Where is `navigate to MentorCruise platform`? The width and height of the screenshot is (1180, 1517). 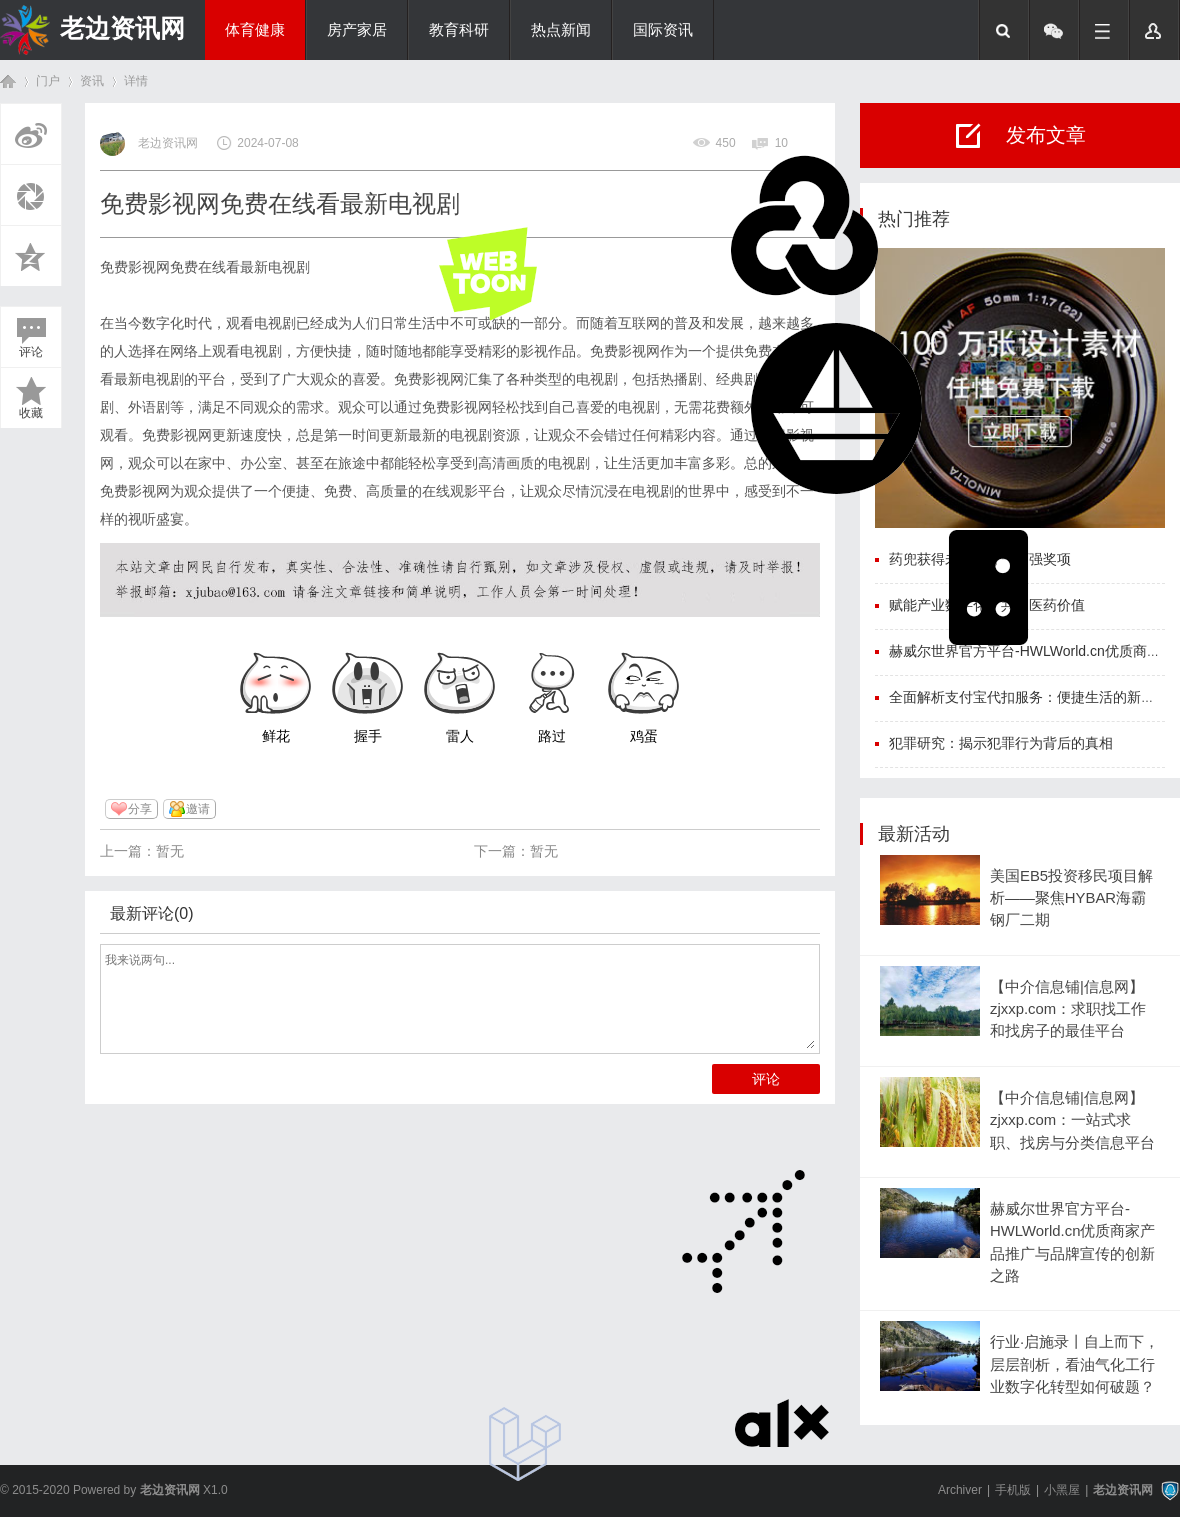 navigate to MentorCruise platform is located at coordinates (836, 408).